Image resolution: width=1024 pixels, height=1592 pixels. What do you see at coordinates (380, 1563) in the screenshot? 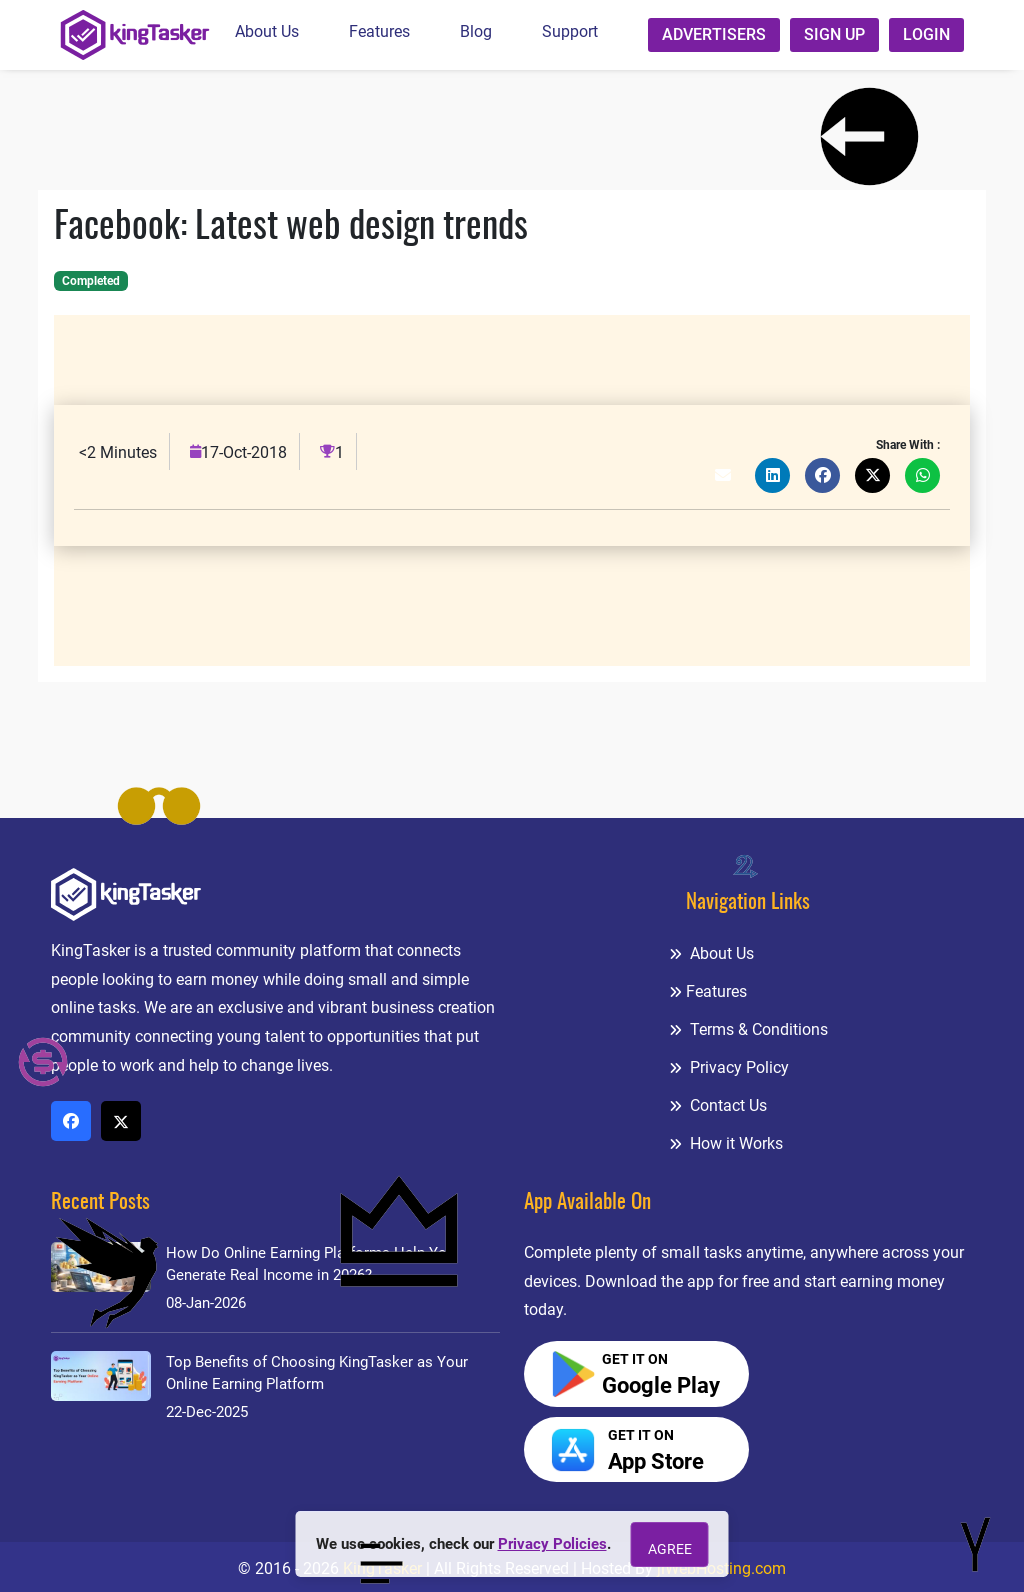
I see `view horizontal bar chart data` at bounding box center [380, 1563].